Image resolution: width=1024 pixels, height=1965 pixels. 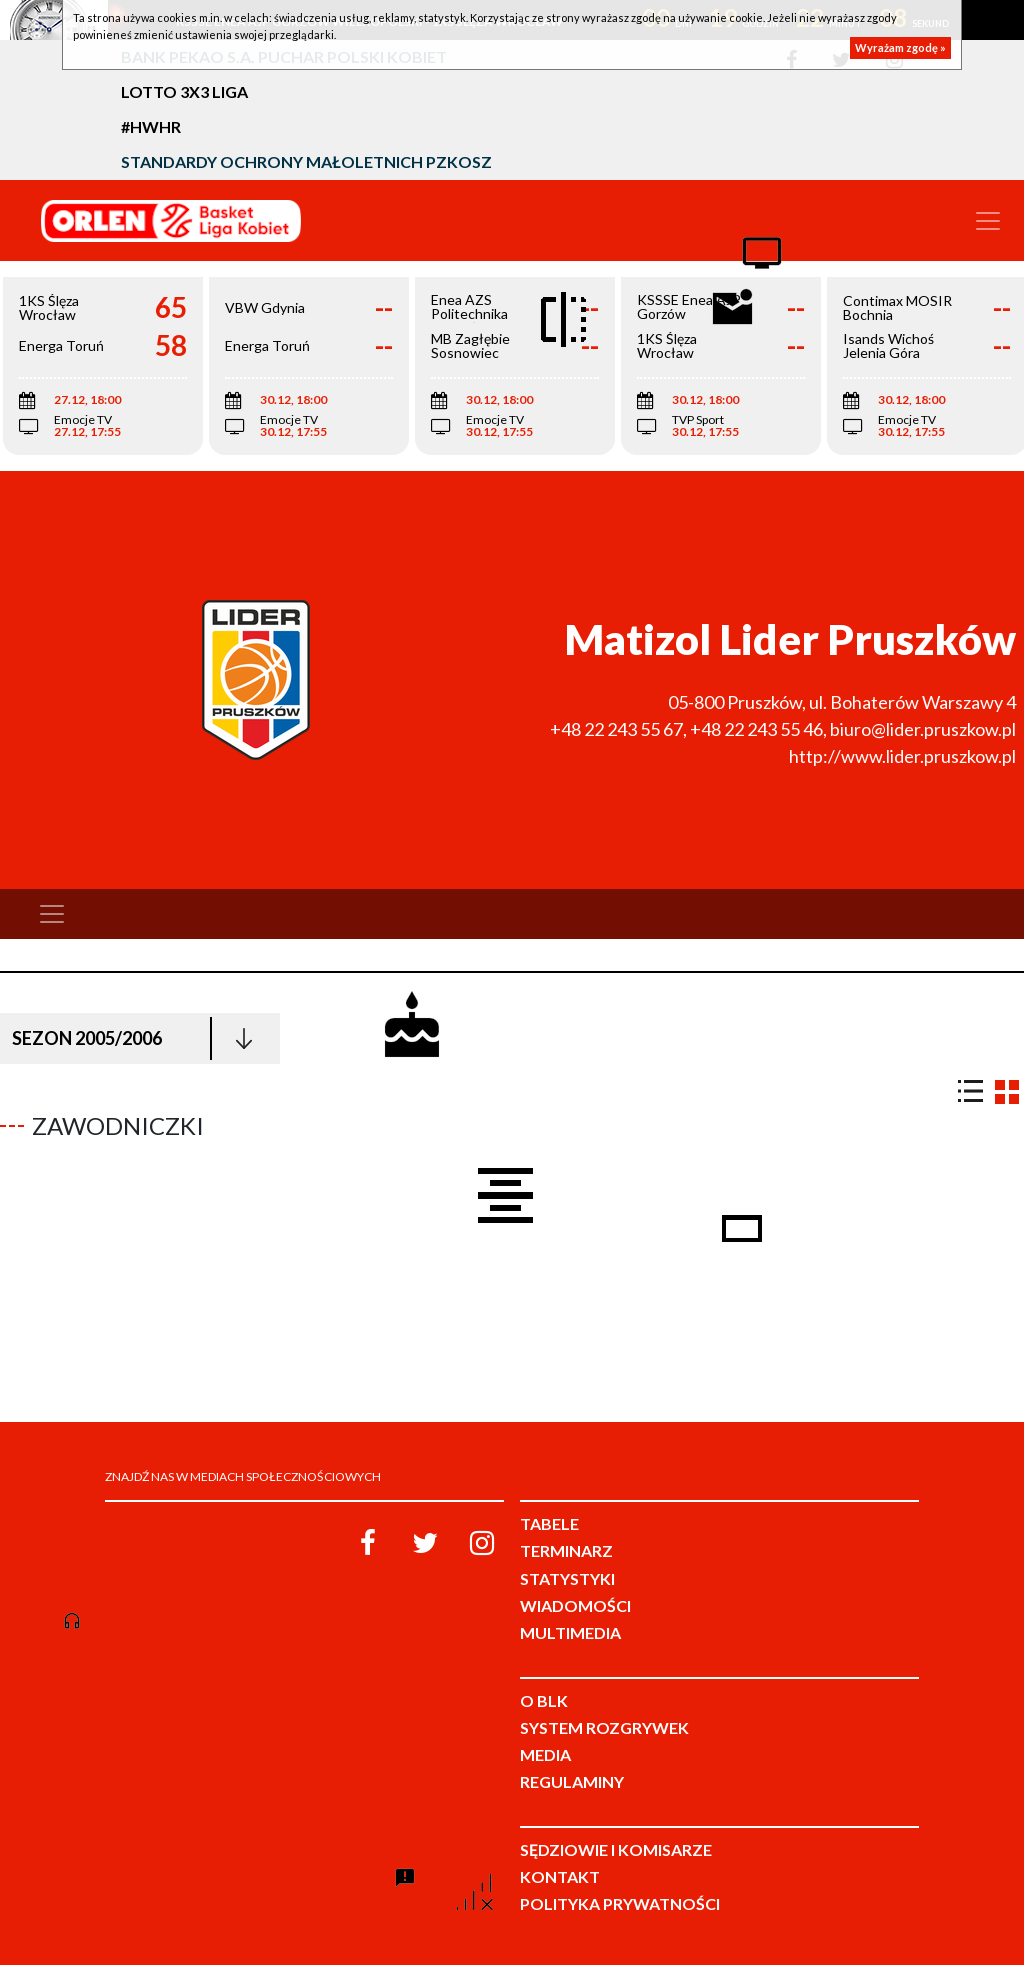 I want to click on flip image horizontally, so click(x=563, y=319).